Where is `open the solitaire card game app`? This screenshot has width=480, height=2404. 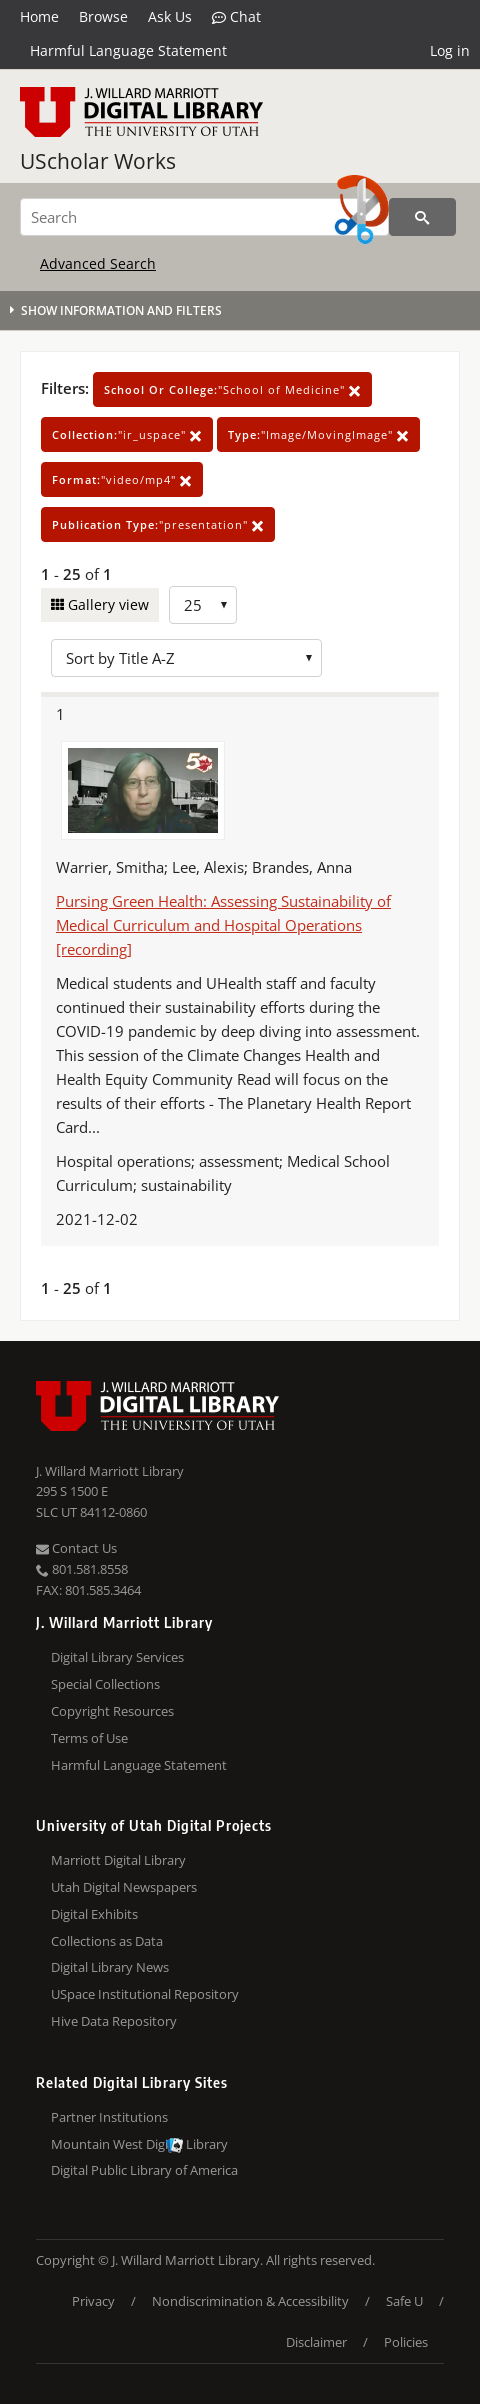
open the solitaire card game app is located at coordinates (174, 2145).